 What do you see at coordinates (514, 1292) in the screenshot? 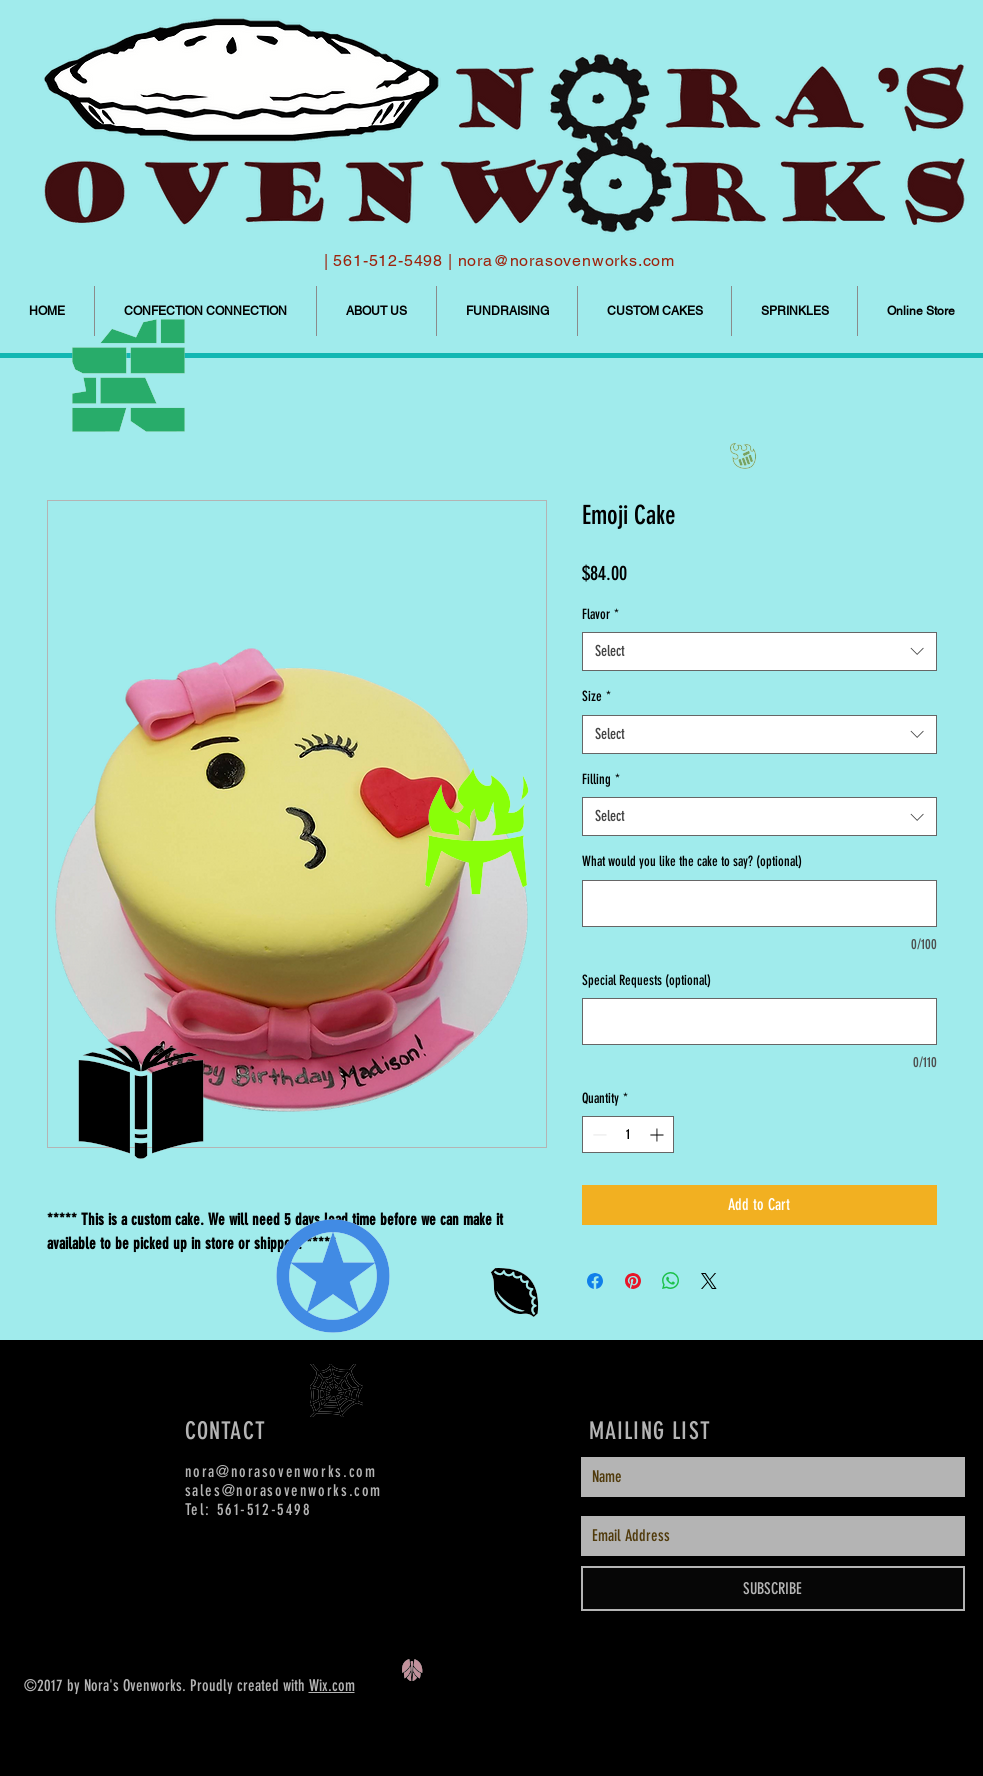
I see `select dumpling as a food item` at bounding box center [514, 1292].